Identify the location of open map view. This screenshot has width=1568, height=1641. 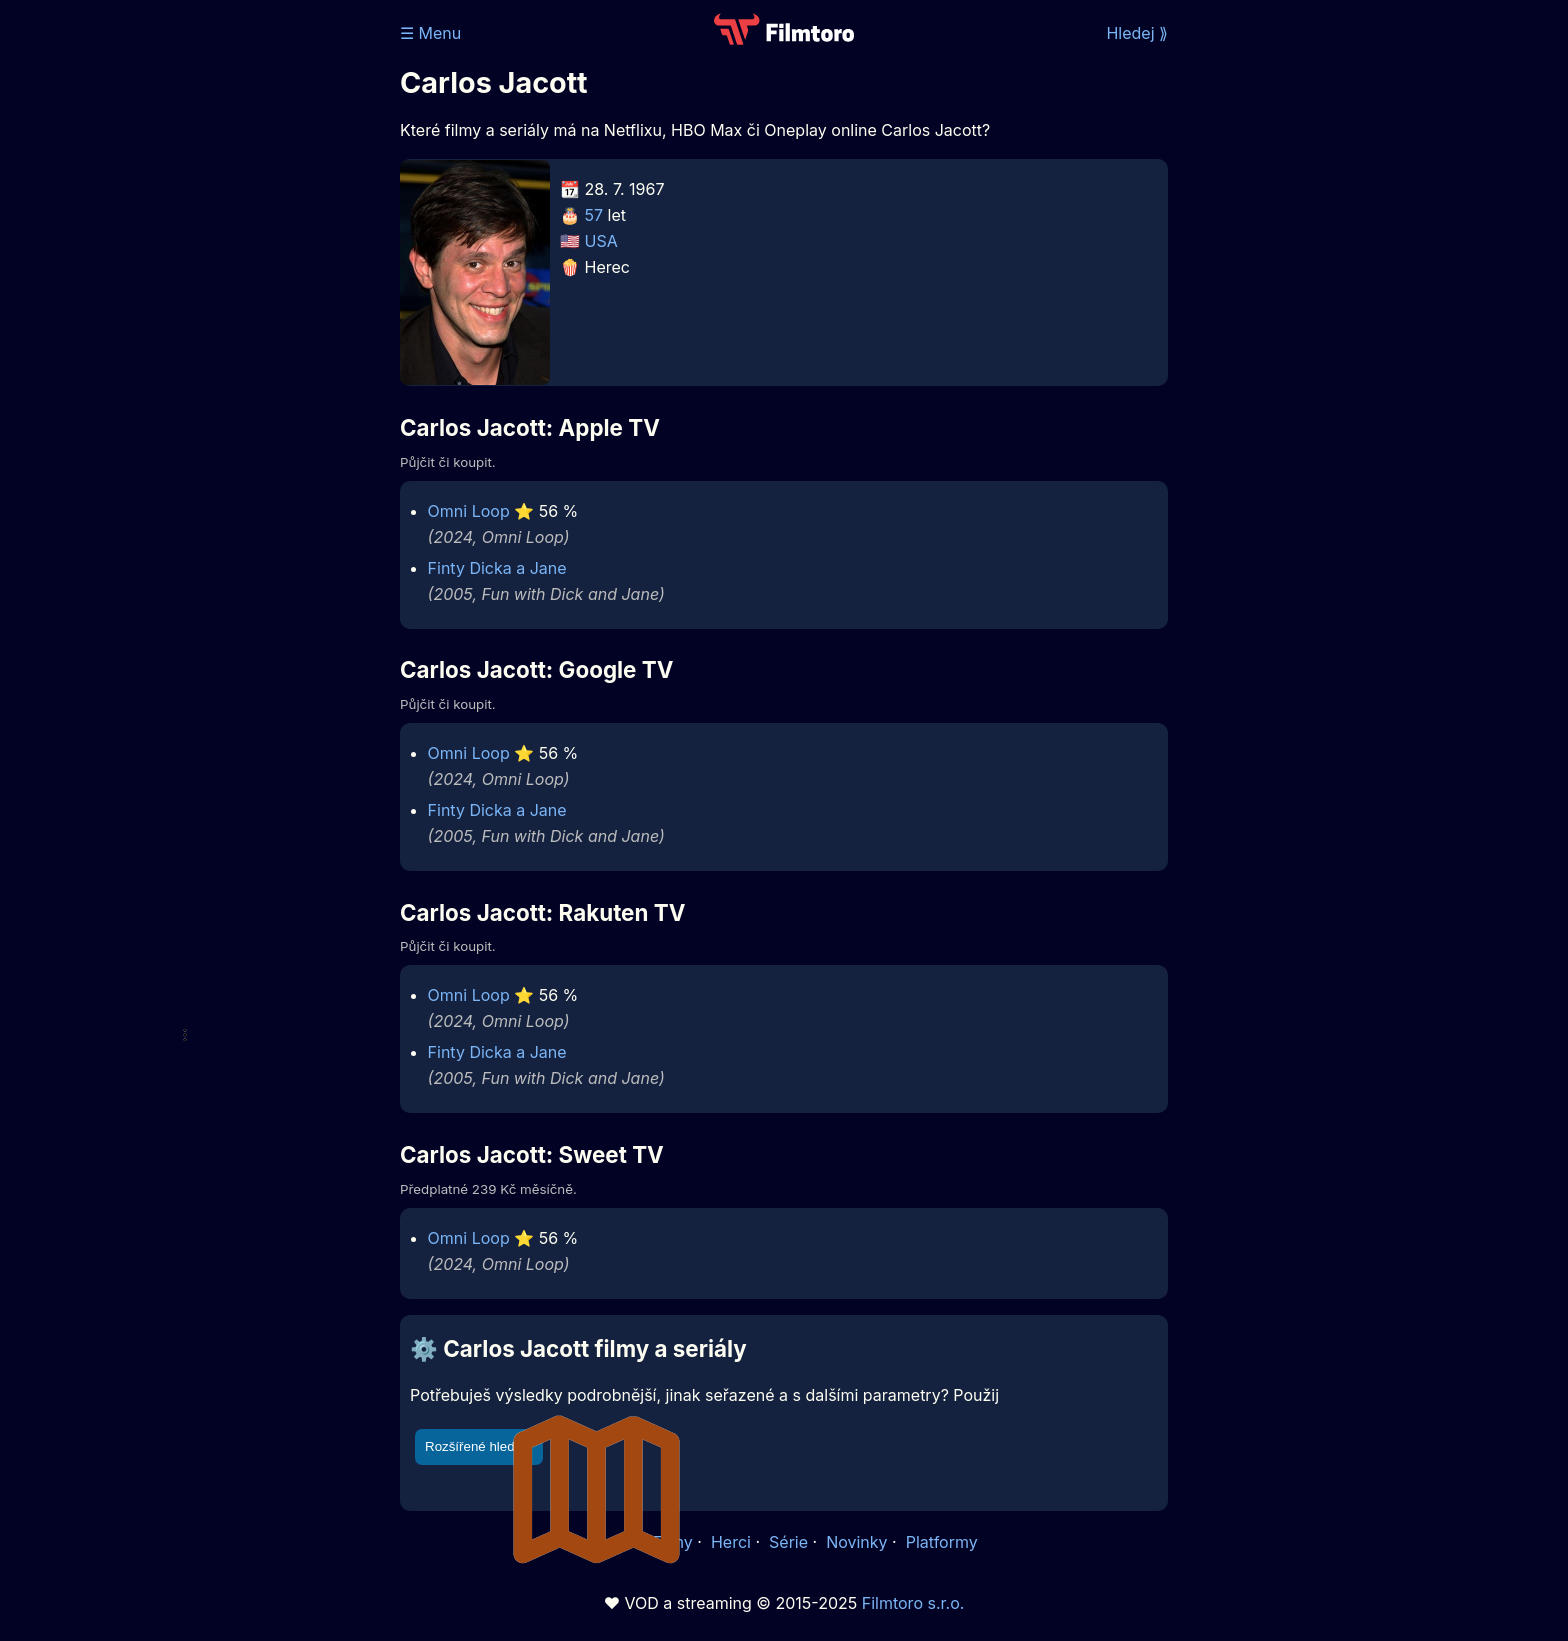
(596, 1489).